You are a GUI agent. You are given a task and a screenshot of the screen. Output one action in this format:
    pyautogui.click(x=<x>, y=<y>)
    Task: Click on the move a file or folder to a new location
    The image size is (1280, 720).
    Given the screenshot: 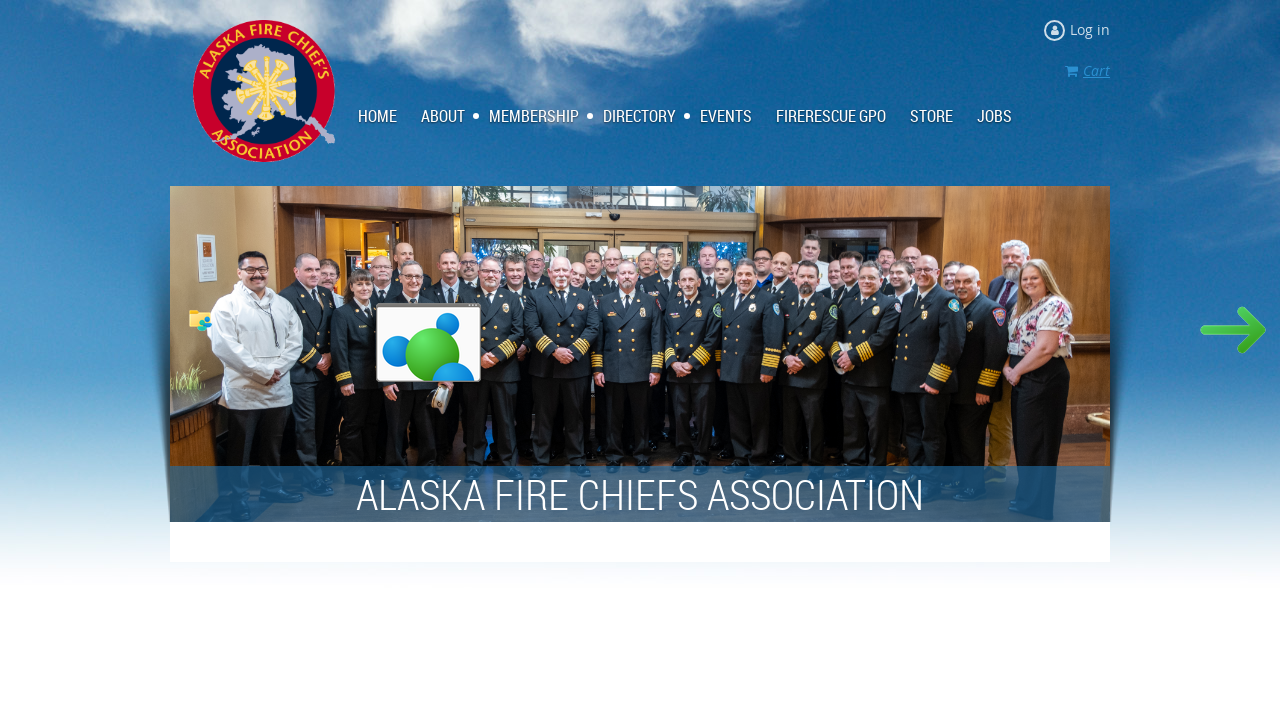 What is the action you would take?
    pyautogui.click(x=1233, y=330)
    